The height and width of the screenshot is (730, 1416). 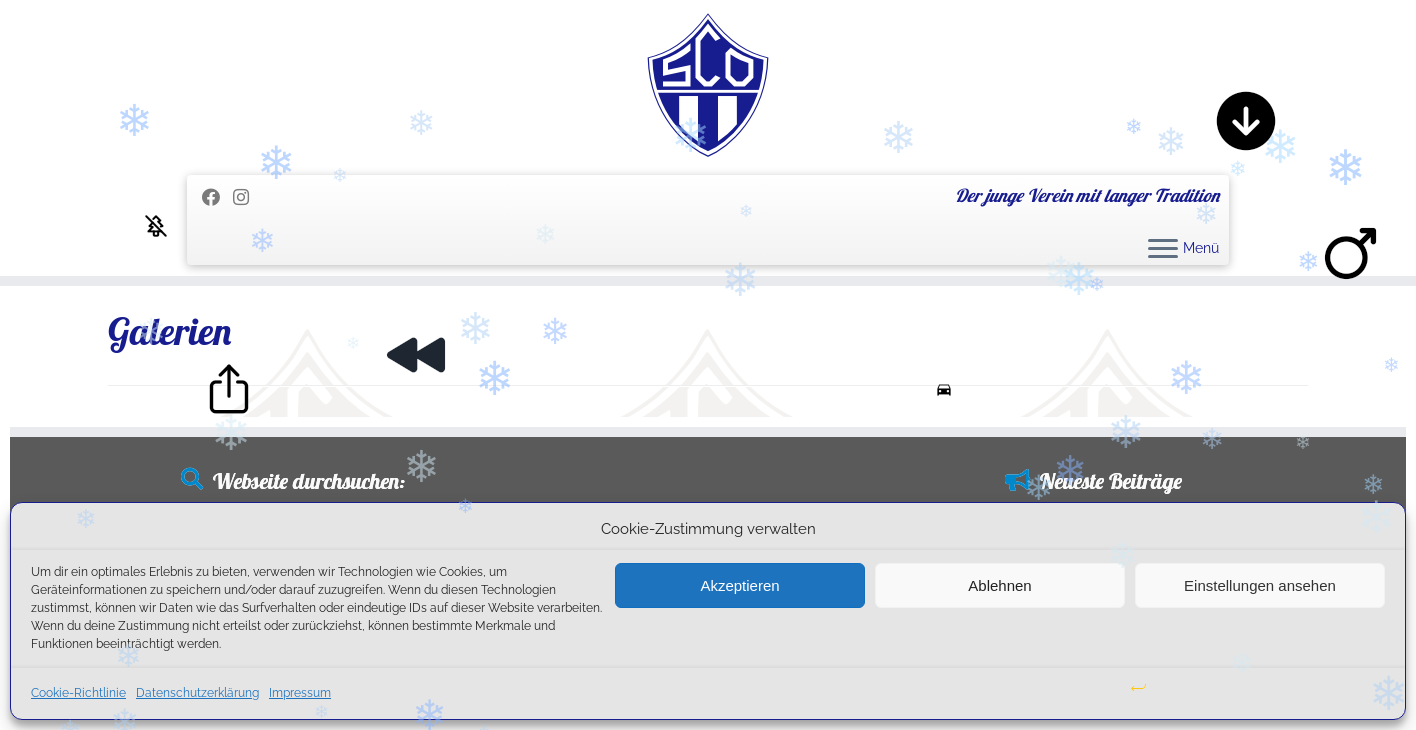 What do you see at coordinates (1350, 253) in the screenshot?
I see `select male gender option` at bounding box center [1350, 253].